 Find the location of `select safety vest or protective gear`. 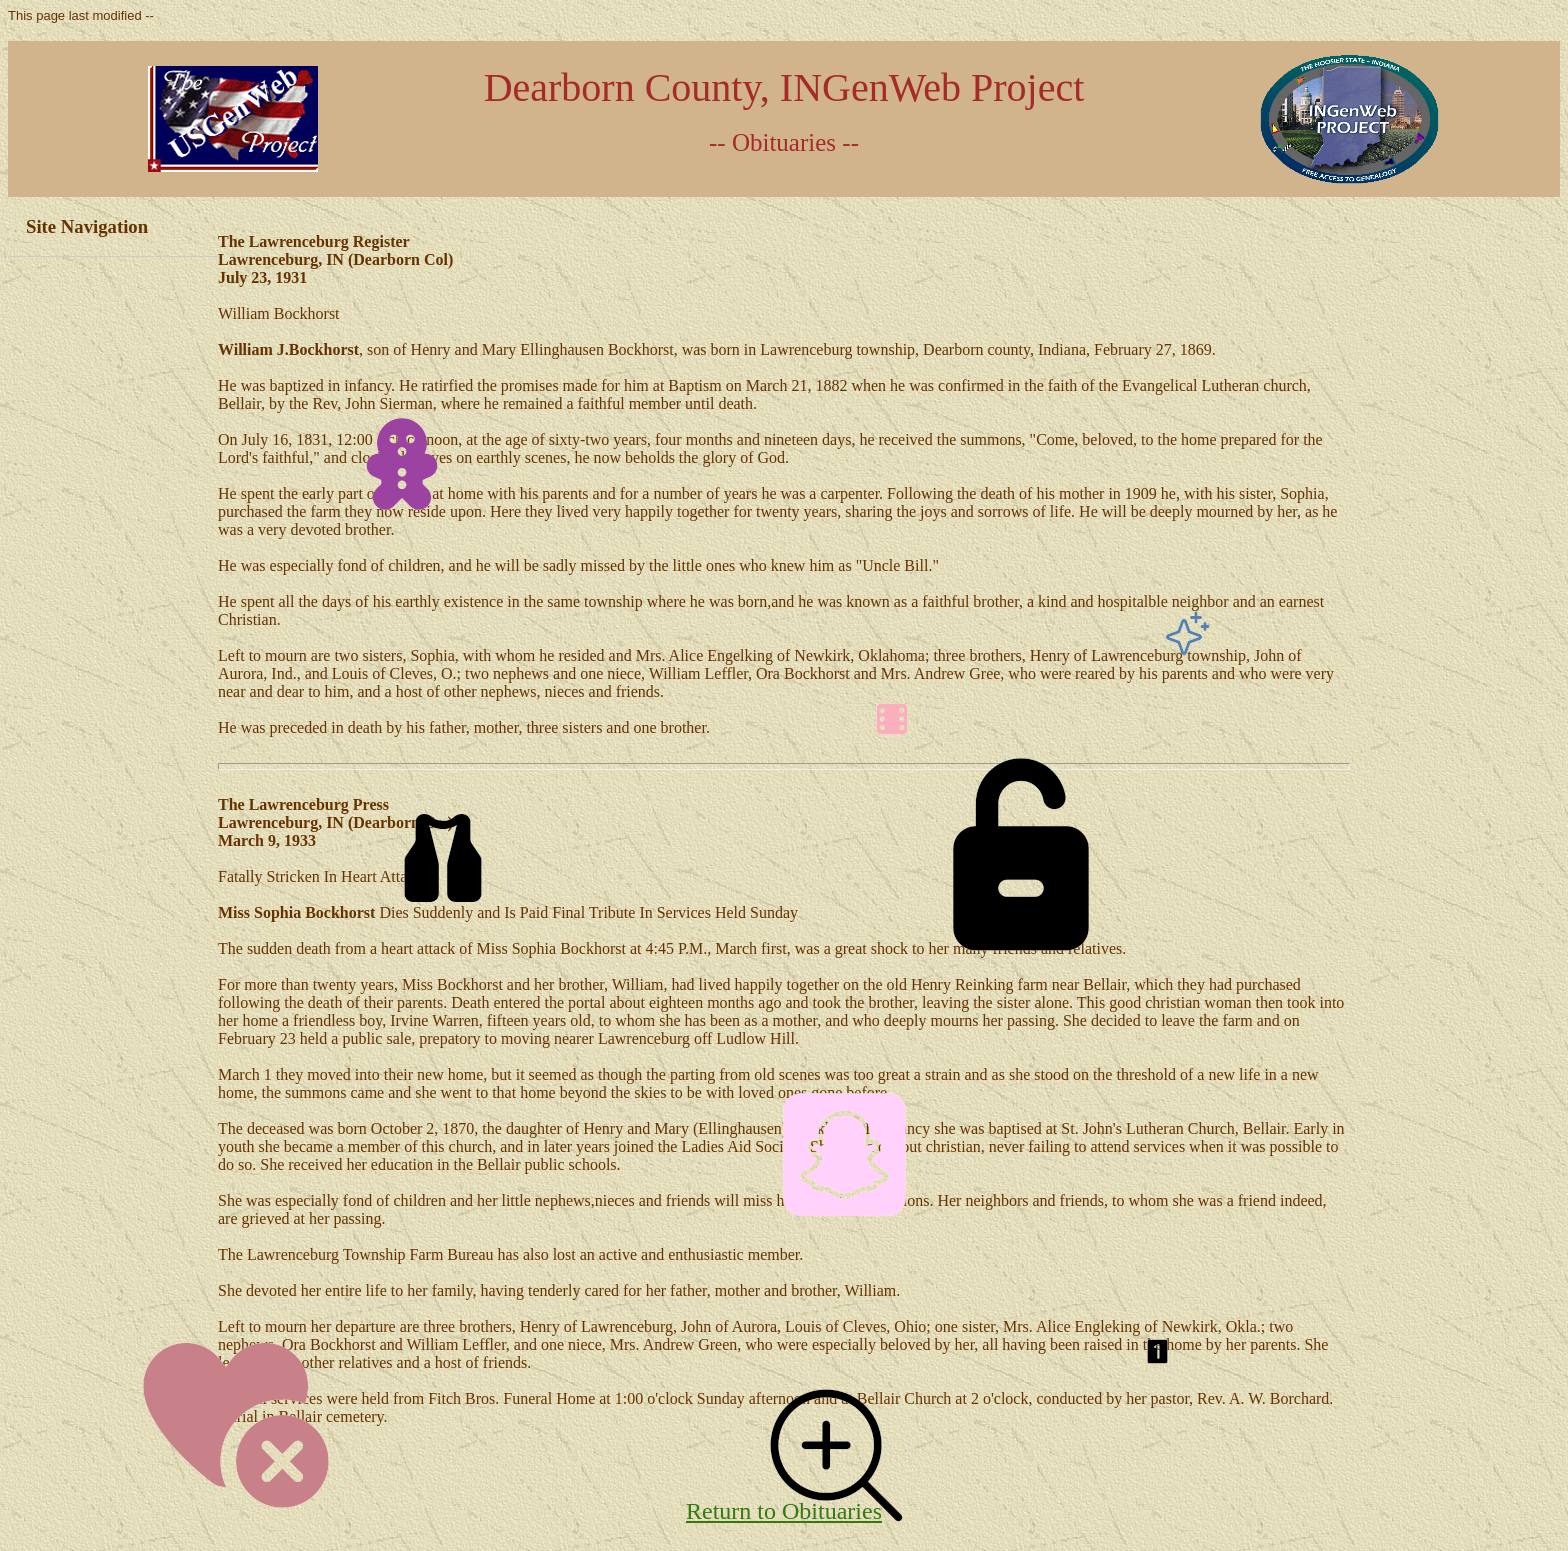

select safety vest or protective gear is located at coordinates (443, 858).